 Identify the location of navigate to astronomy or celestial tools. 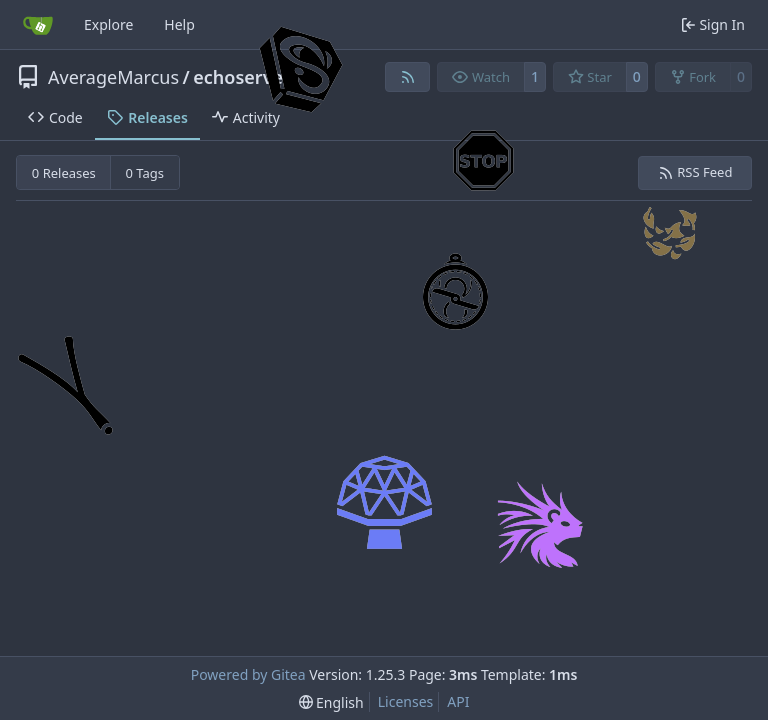
(455, 291).